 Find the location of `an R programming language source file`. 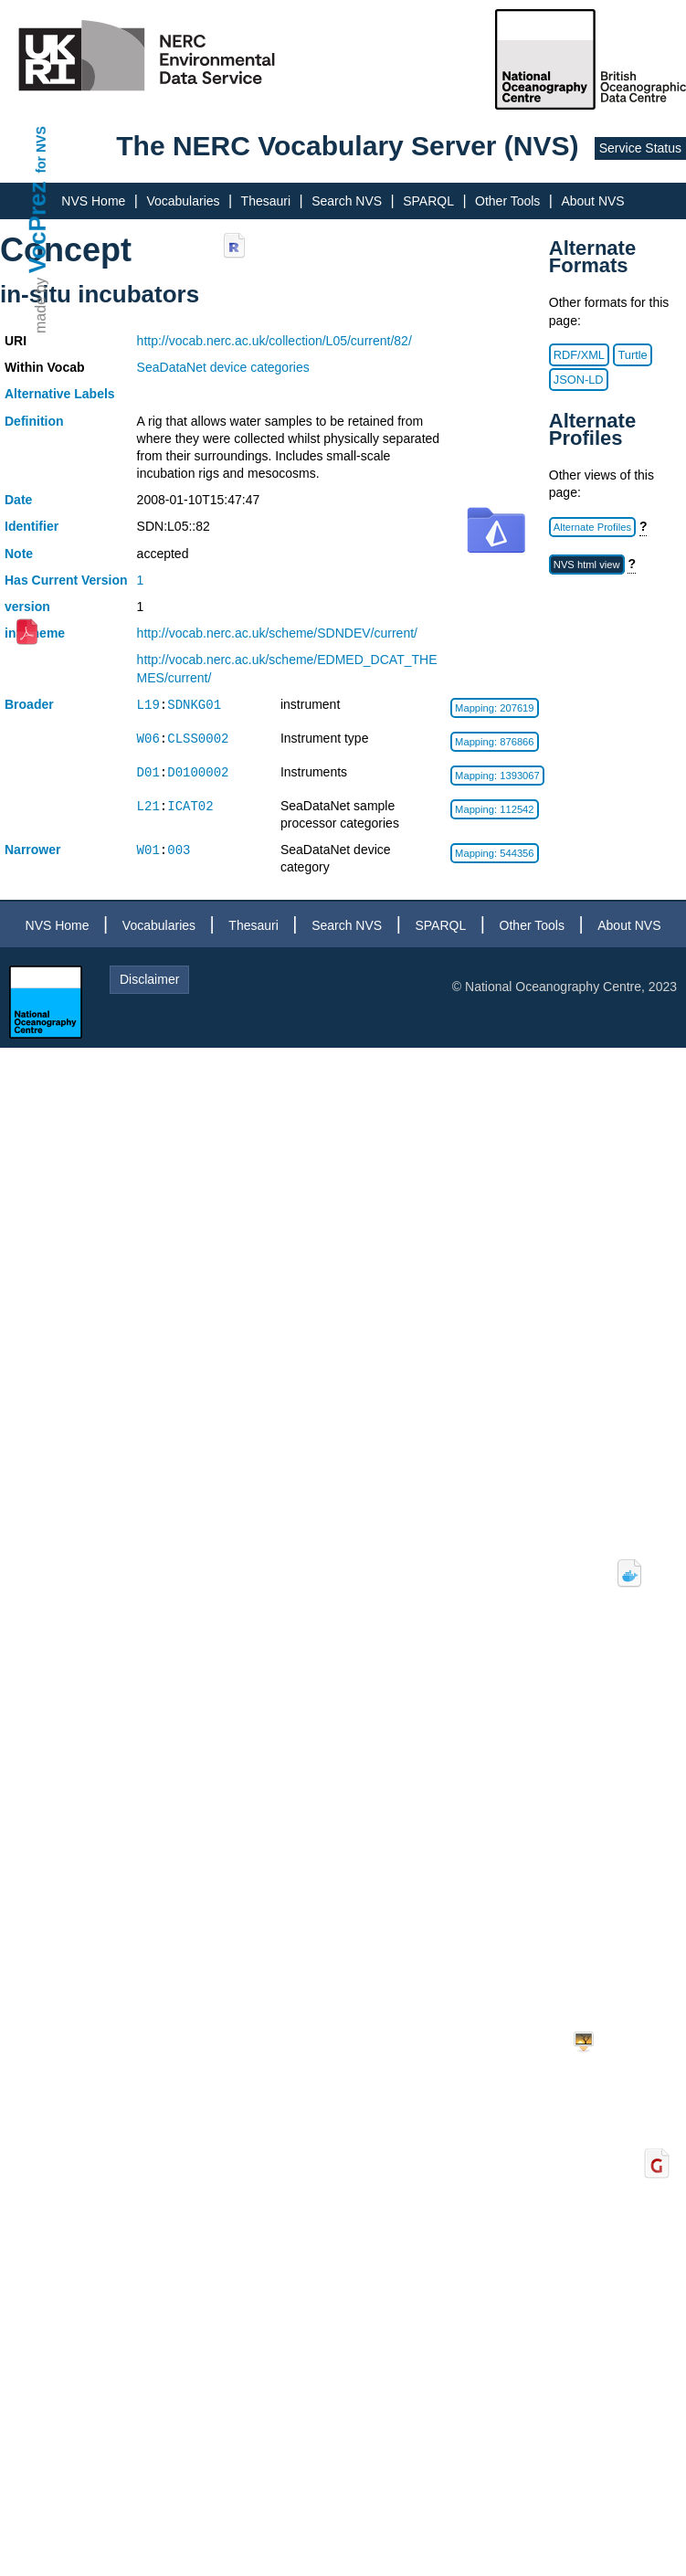

an R programming language source file is located at coordinates (234, 245).